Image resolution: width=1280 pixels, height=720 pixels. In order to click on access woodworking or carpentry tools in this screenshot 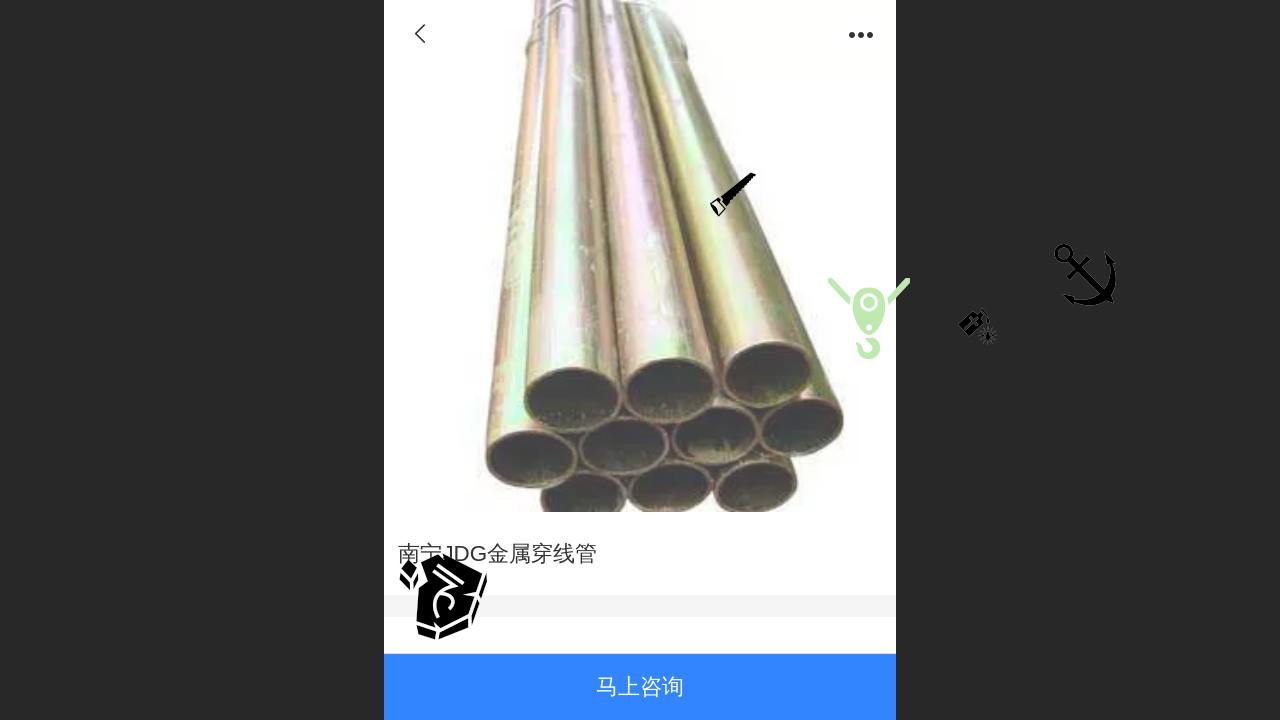, I will do `click(733, 195)`.